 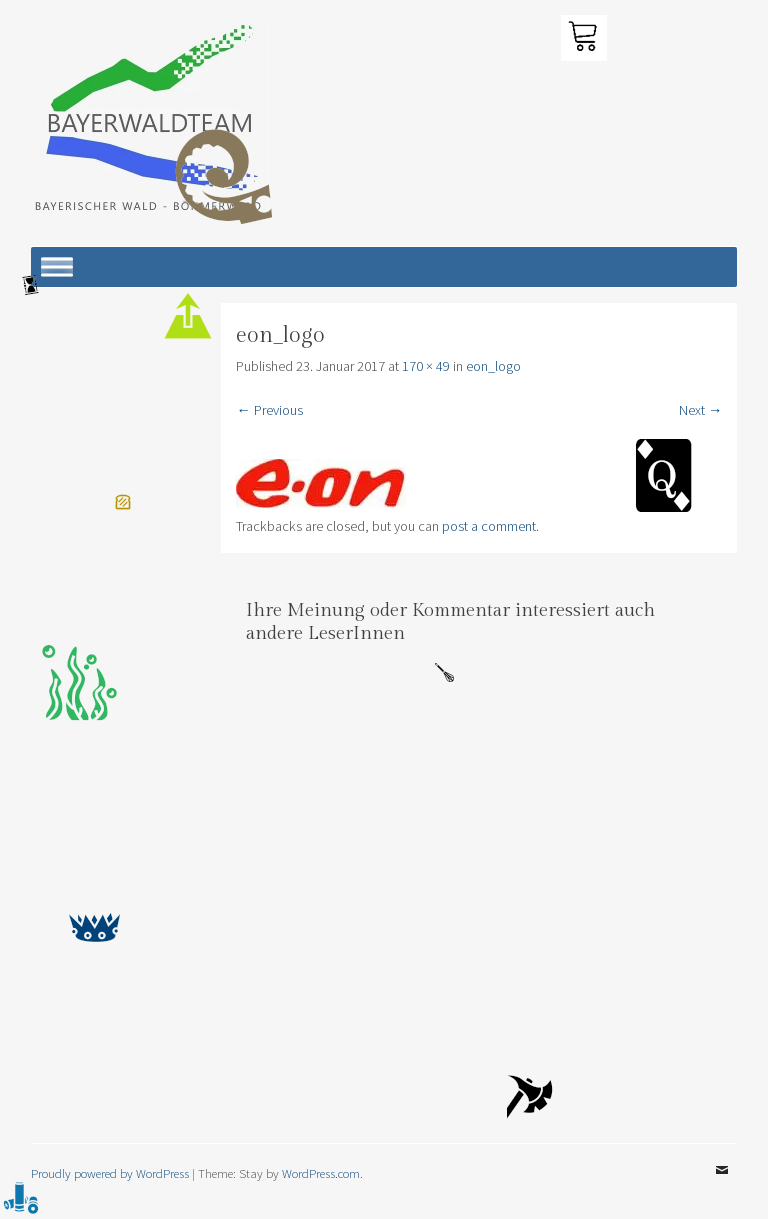 What do you see at coordinates (188, 315) in the screenshot?
I see `play a card from your hand` at bounding box center [188, 315].